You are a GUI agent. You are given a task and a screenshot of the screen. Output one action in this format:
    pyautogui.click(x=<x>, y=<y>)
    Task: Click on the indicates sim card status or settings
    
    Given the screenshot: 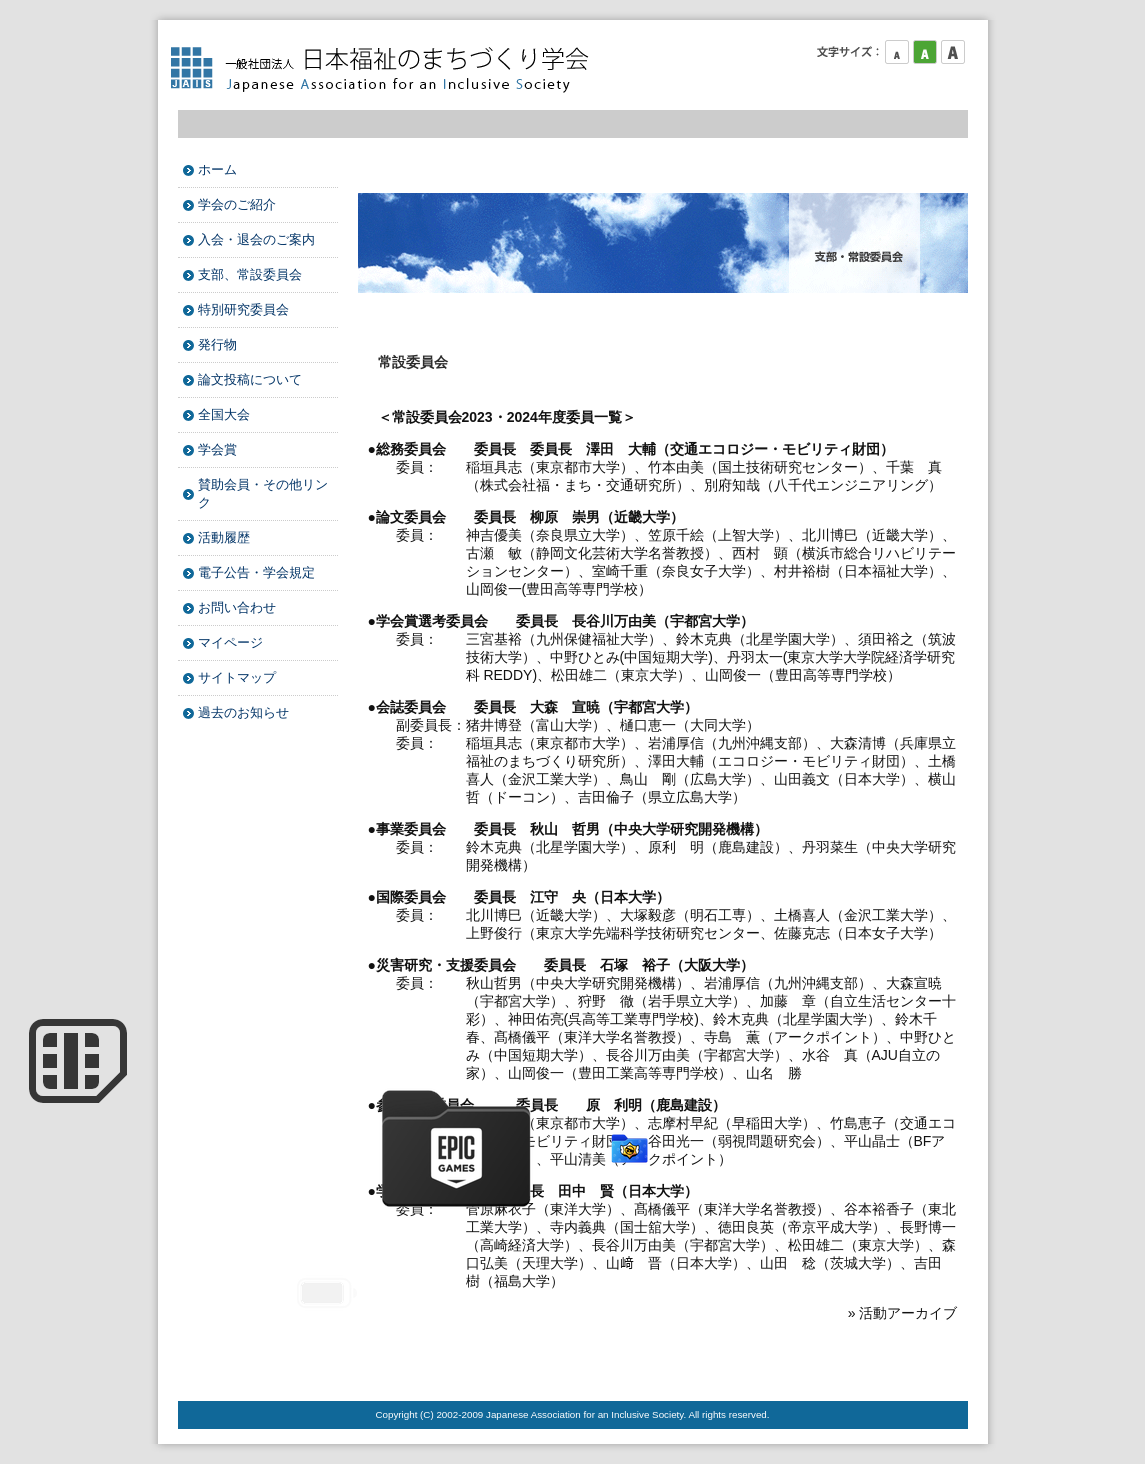 What is the action you would take?
    pyautogui.click(x=78, y=1061)
    